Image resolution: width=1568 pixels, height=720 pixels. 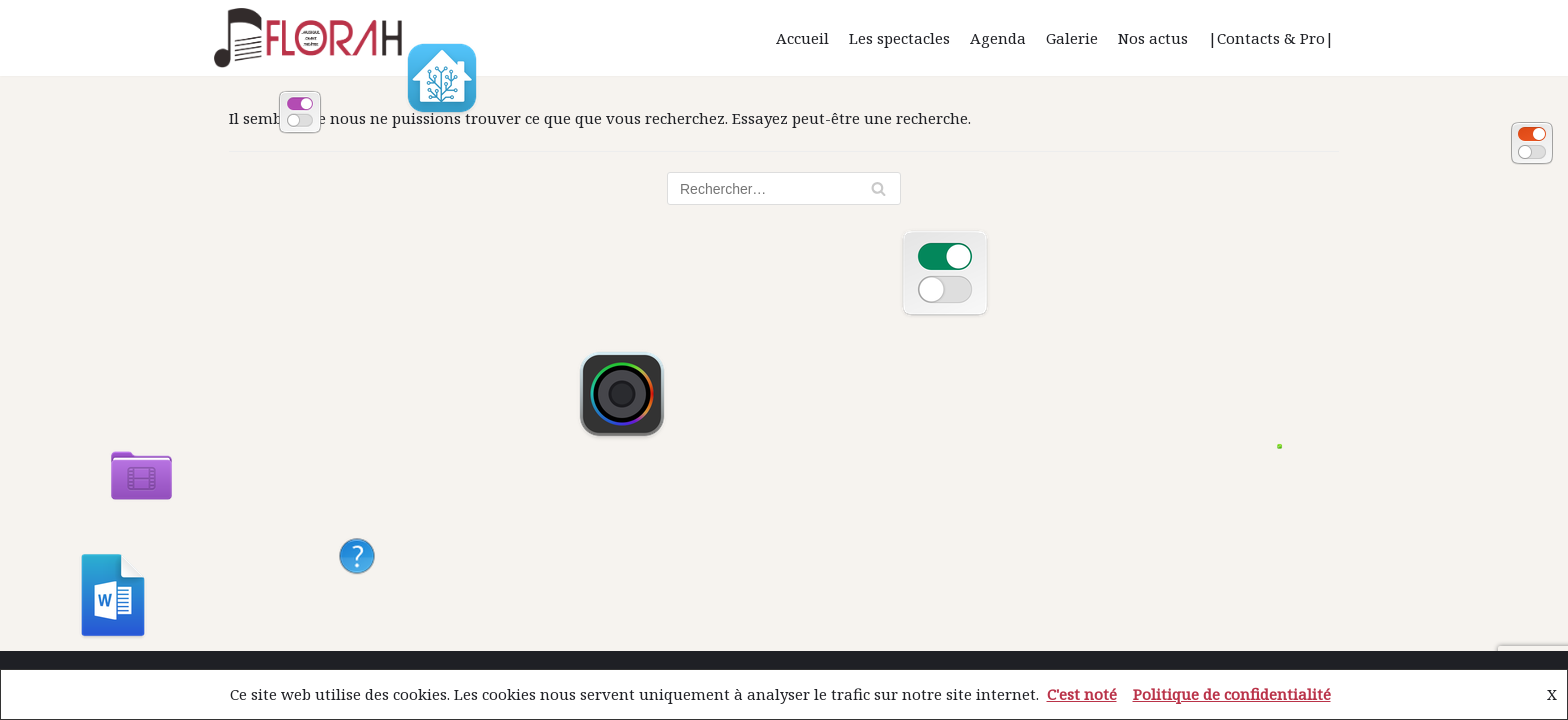 I want to click on open system settings, so click(x=1532, y=143).